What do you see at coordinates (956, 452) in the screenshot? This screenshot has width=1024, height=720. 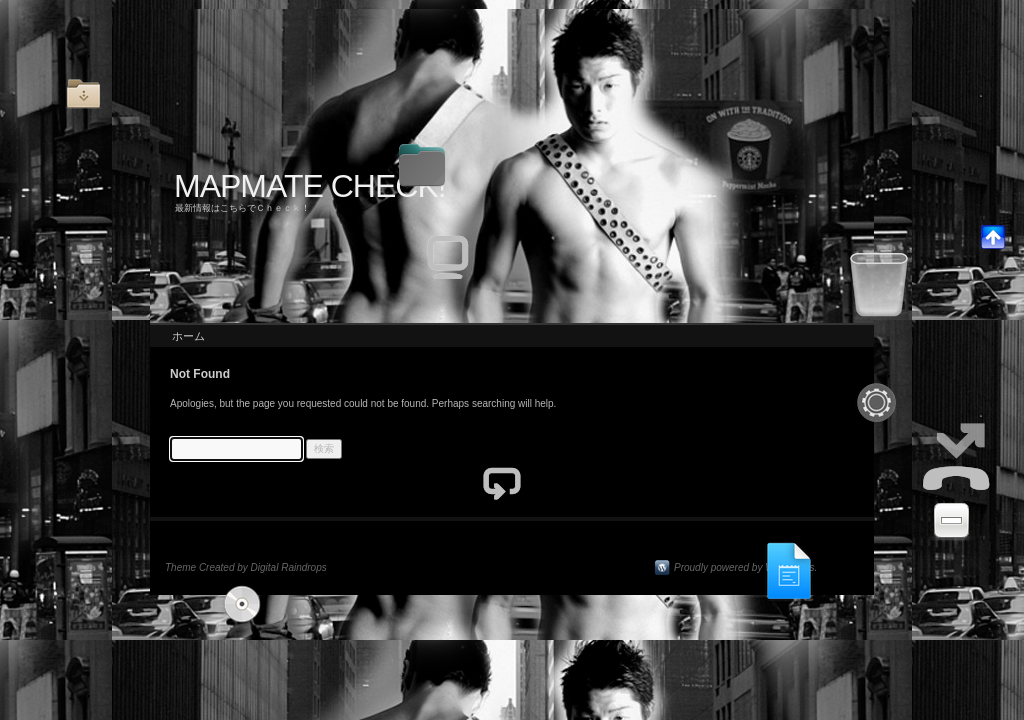 I see `indicates a missed phone call` at bounding box center [956, 452].